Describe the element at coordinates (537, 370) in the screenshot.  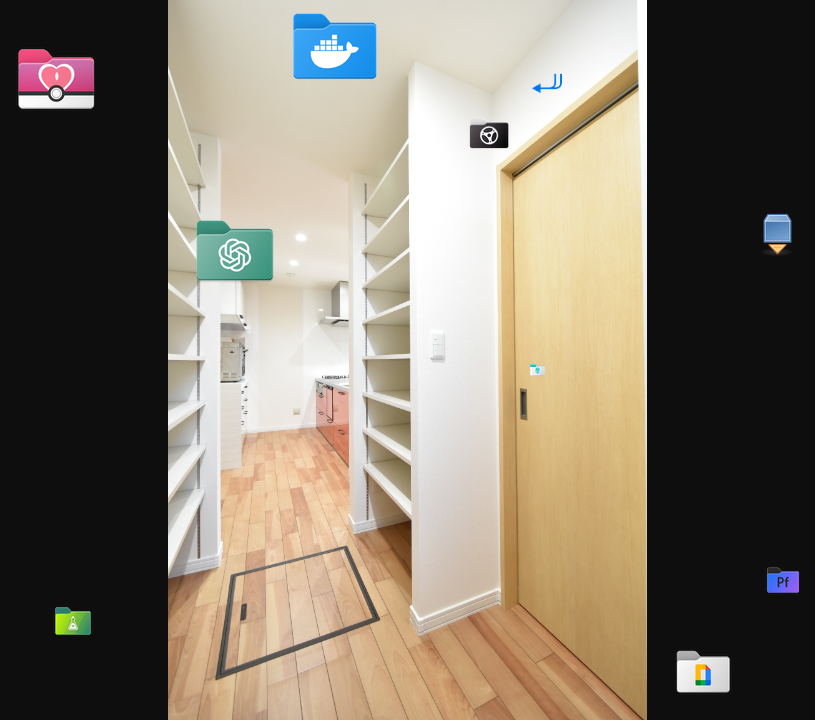
I see `open alienware game files folder` at that location.